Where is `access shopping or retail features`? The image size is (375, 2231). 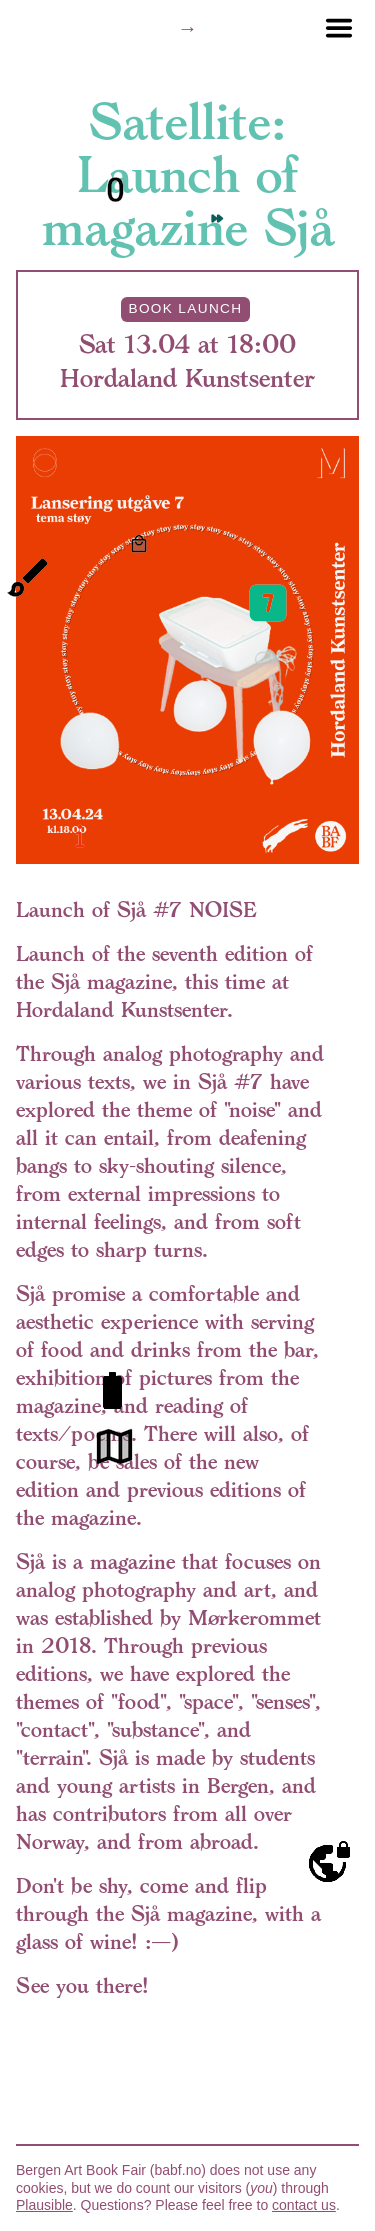 access shopping or retail features is located at coordinates (139, 544).